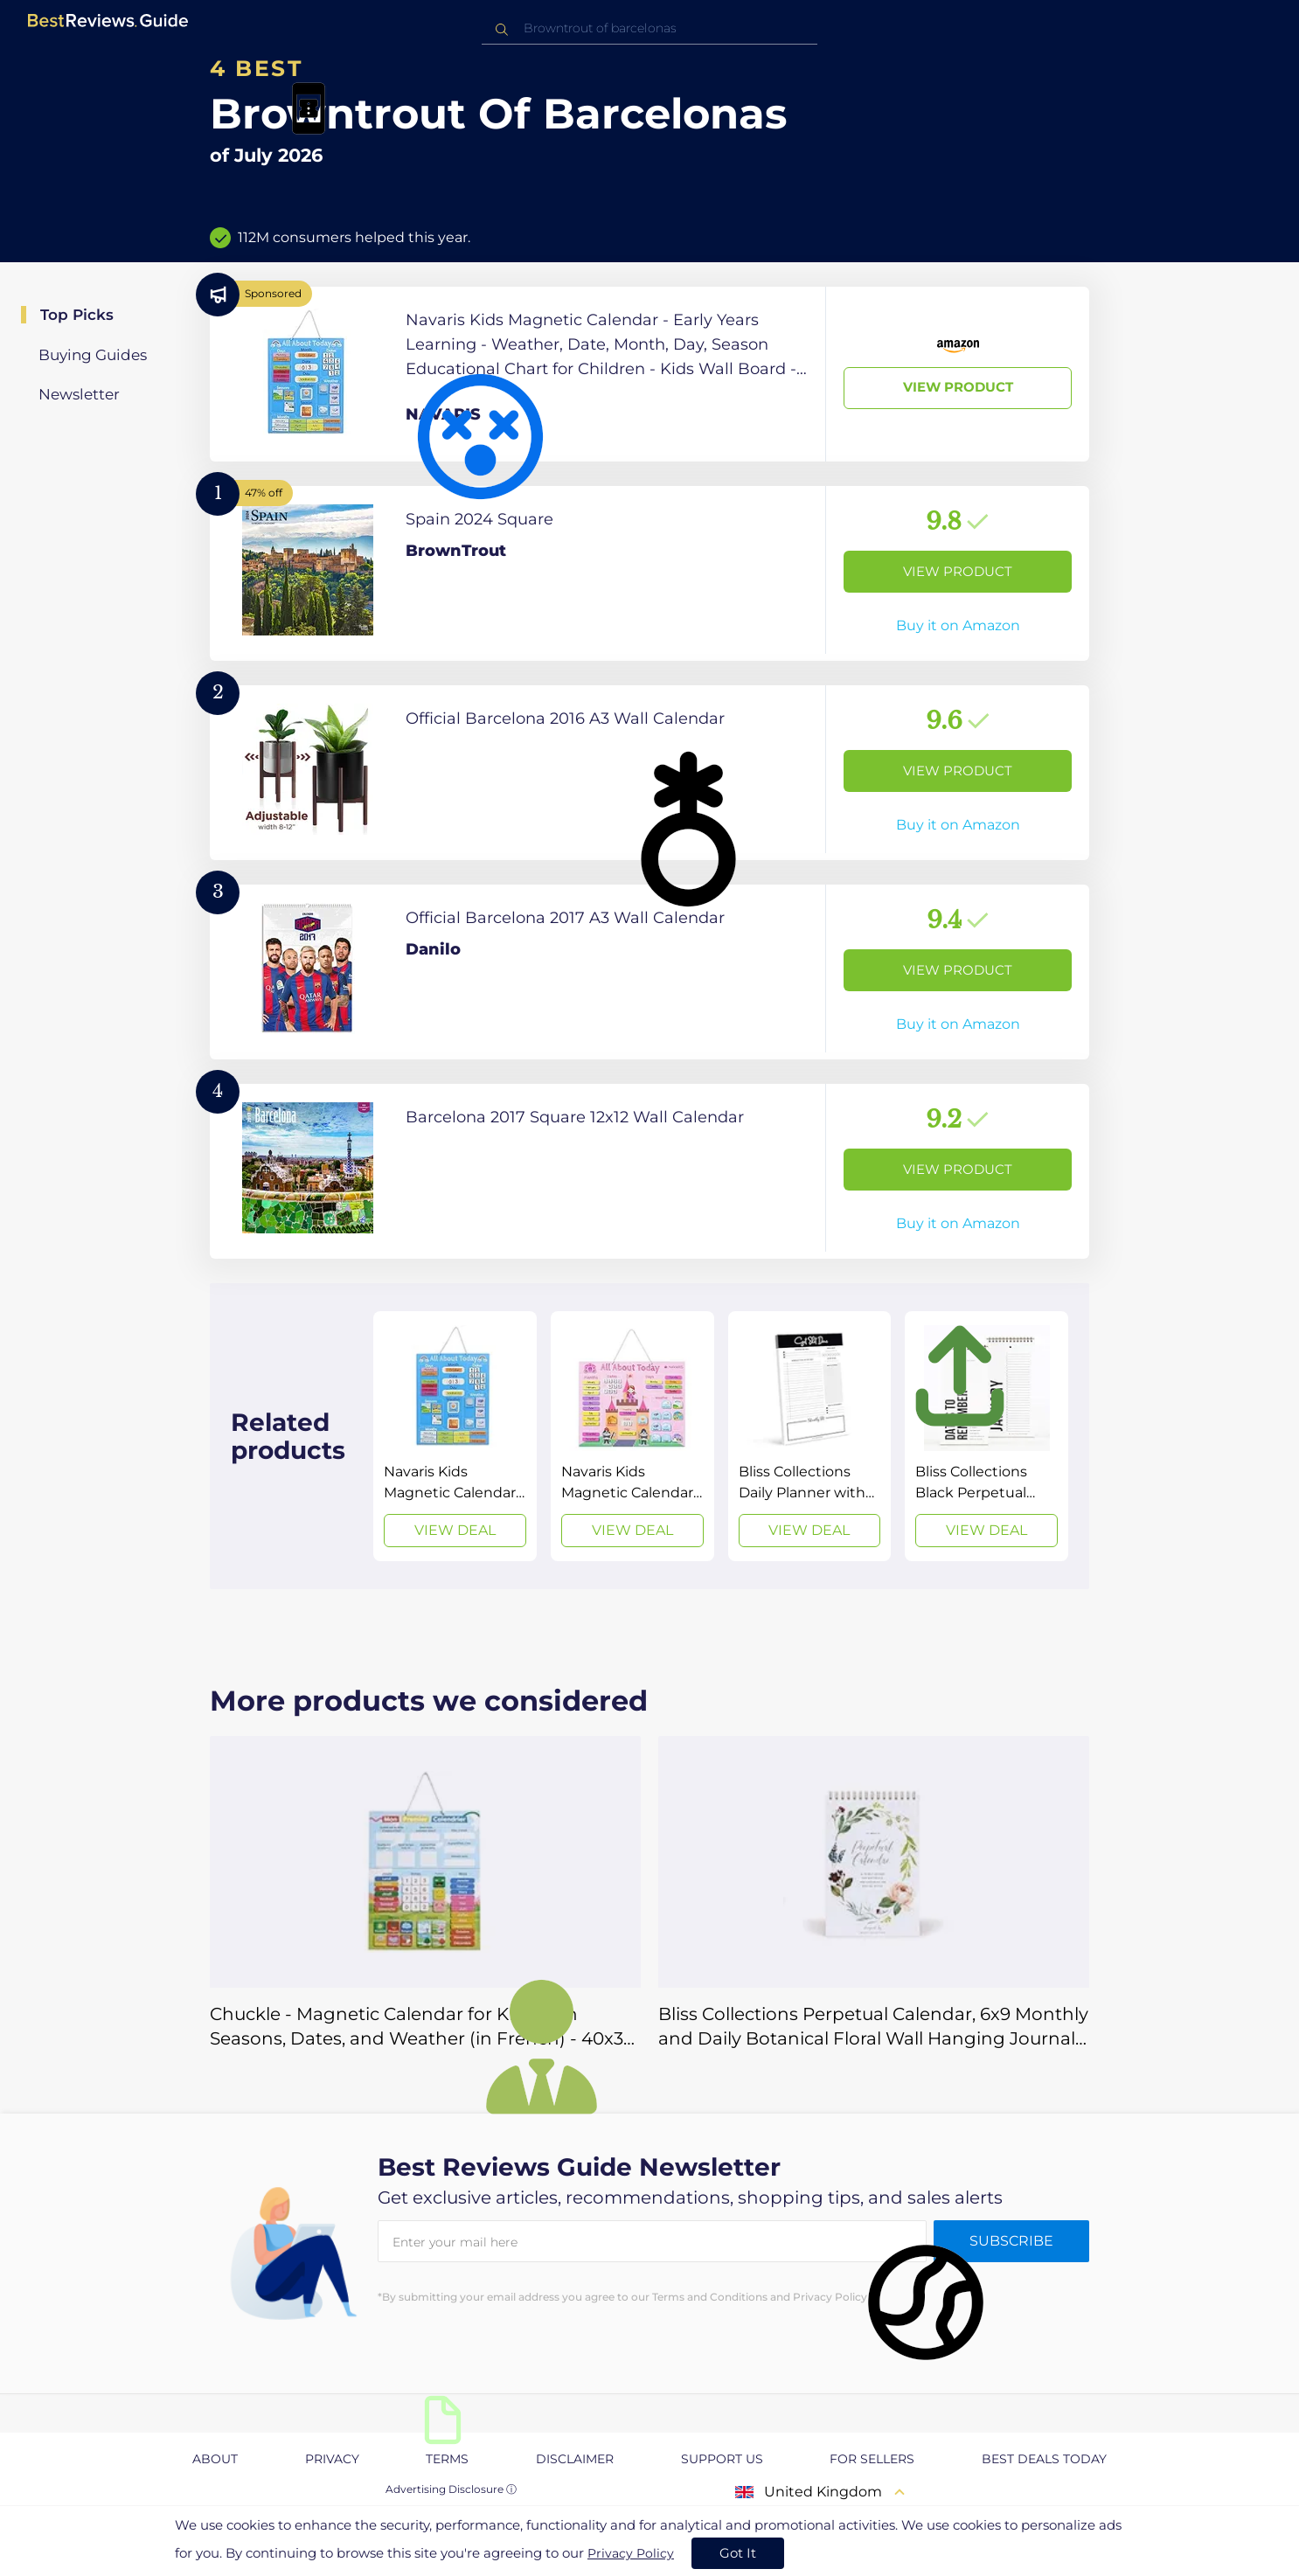 This screenshot has height=2576, width=1299. I want to click on book or reserve tickets online, so click(309, 108).